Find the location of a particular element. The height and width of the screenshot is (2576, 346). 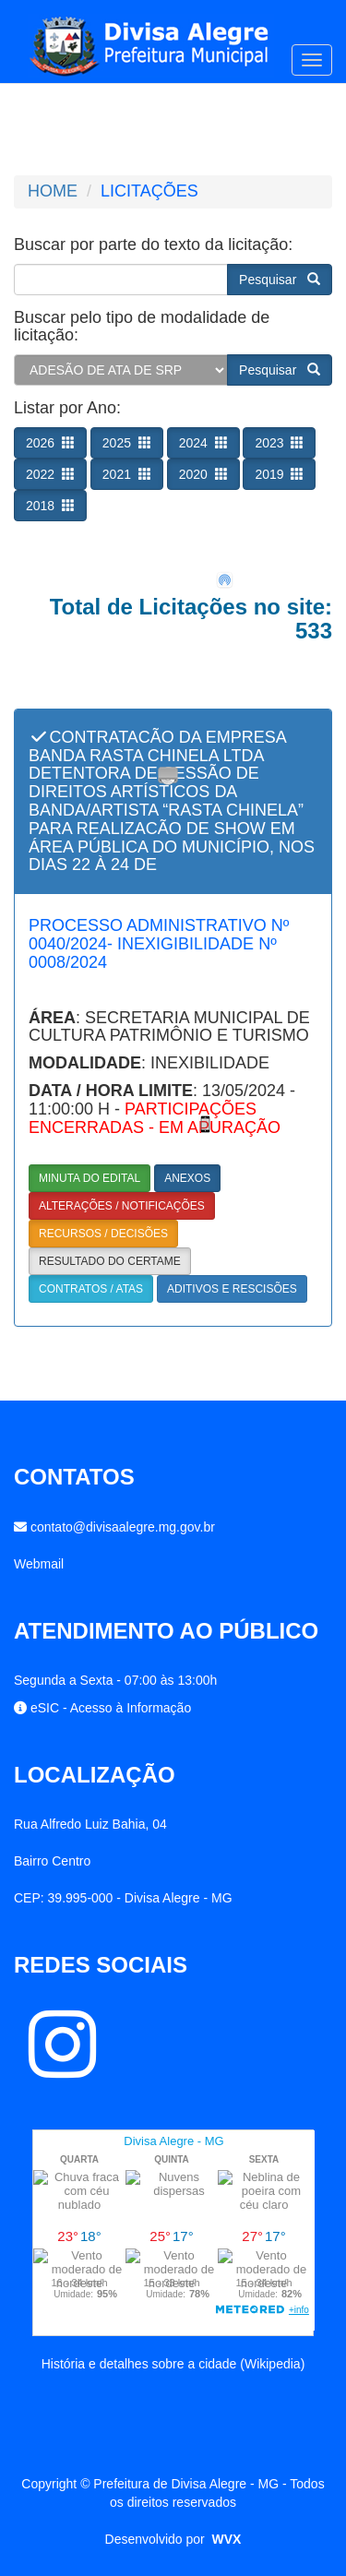

share files wirelessly with nearby Apple devices is located at coordinates (224, 579).